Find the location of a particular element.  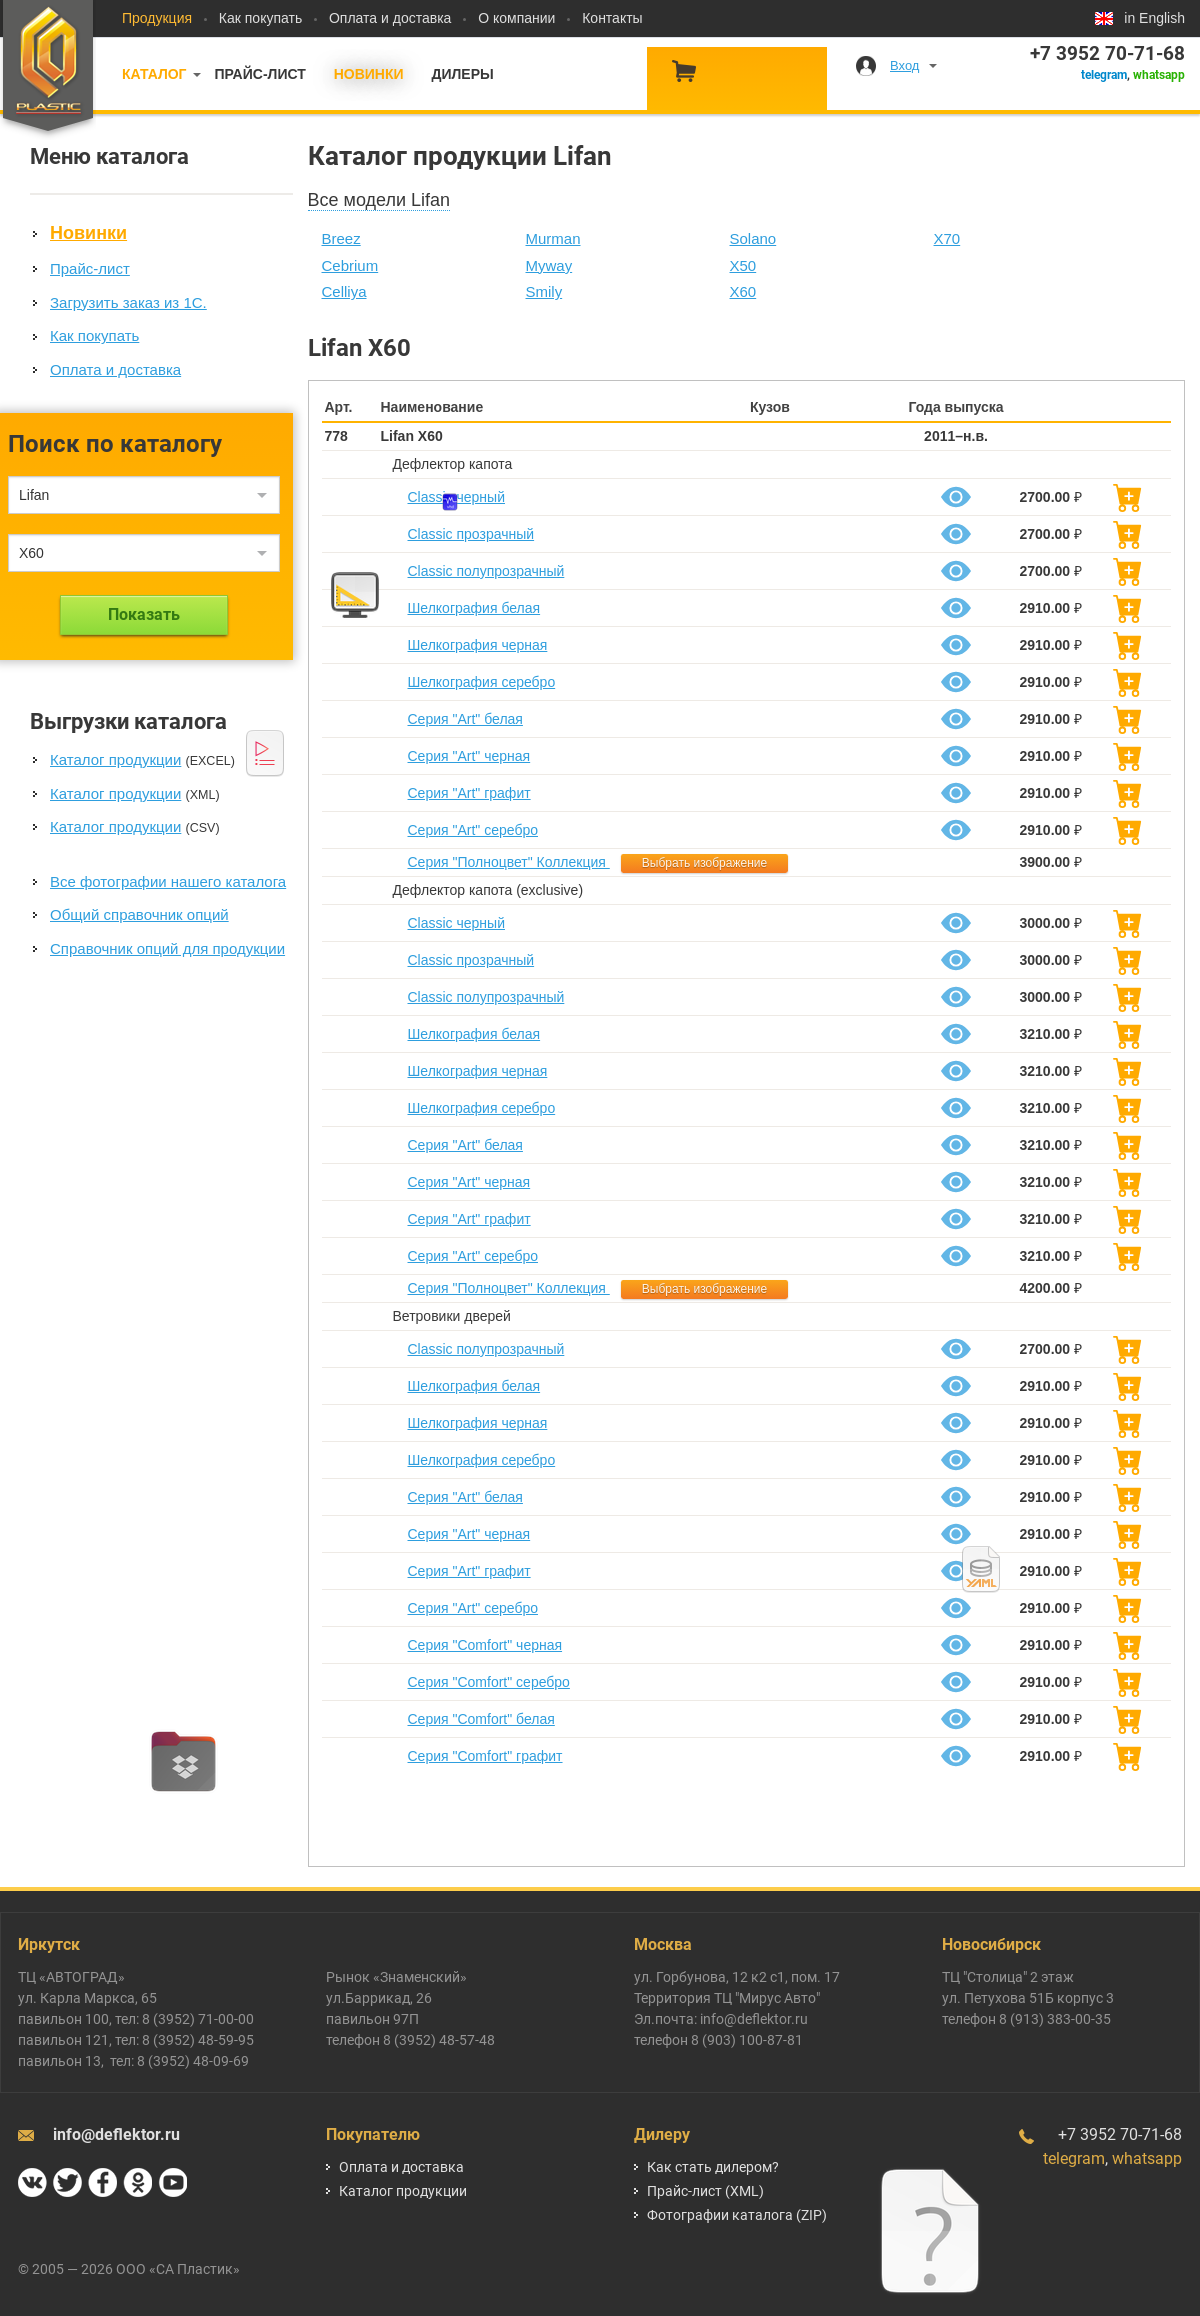

open a VirtualBox virtual hard disk file is located at coordinates (450, 502).